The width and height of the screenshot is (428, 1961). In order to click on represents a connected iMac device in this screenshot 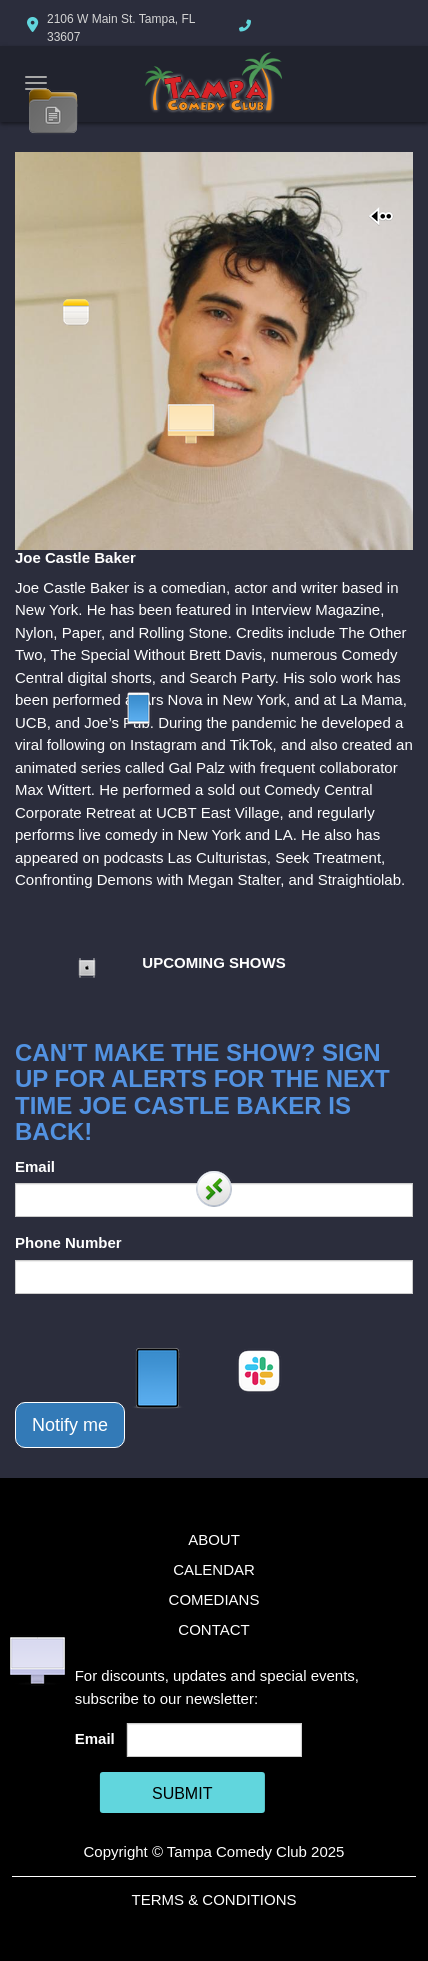, I will do `click(37, 1659)`.